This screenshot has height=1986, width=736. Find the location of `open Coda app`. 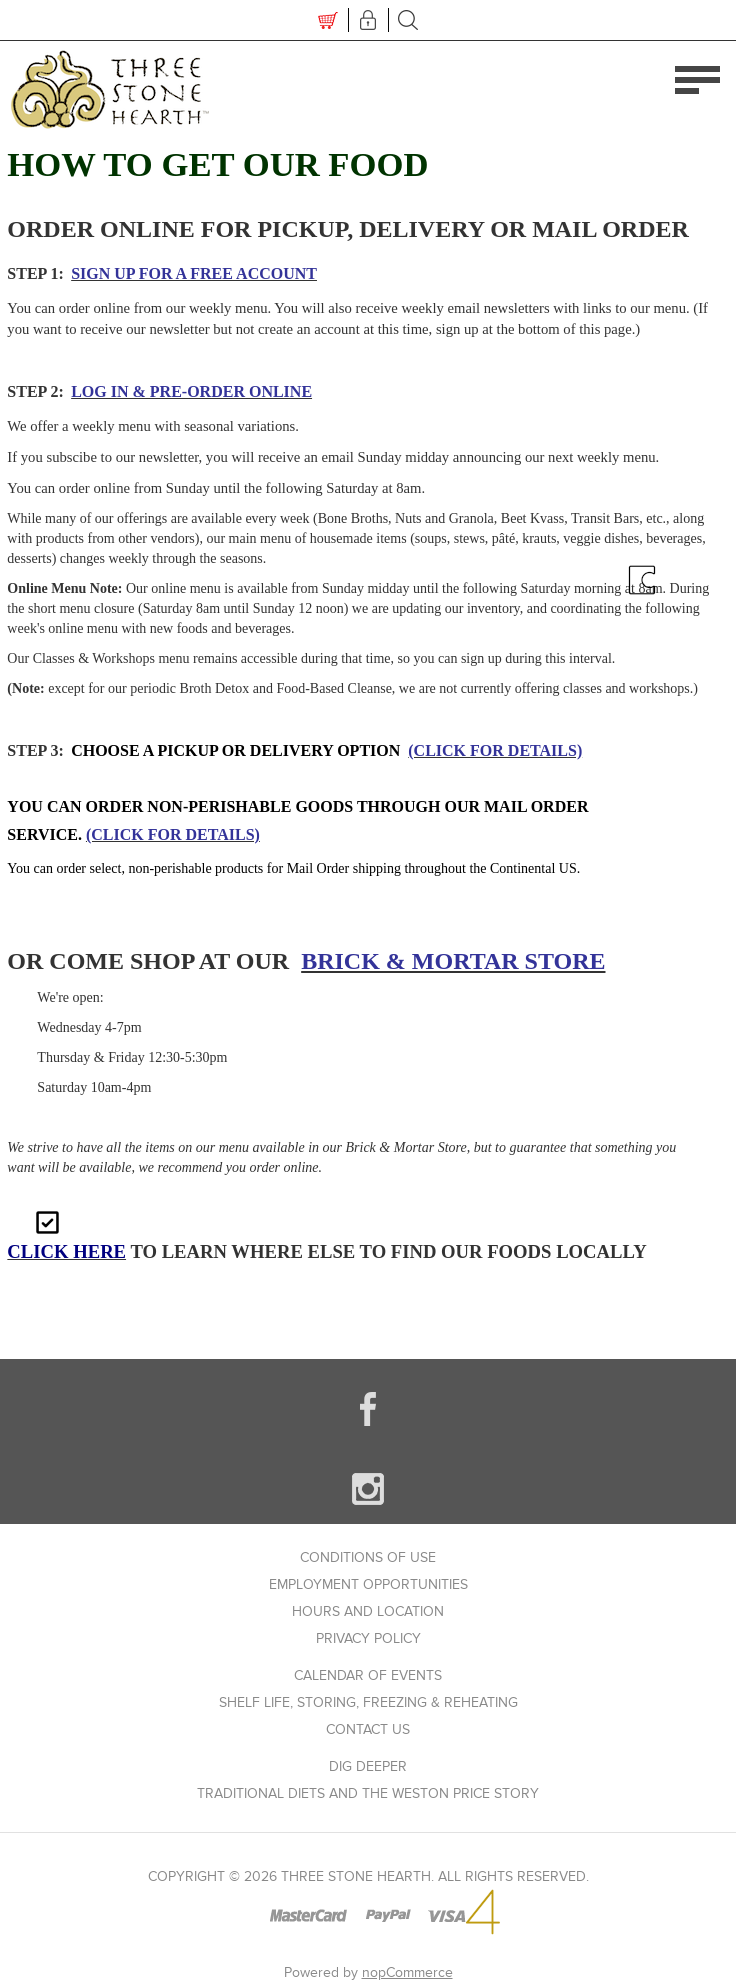

open Coda app is located at coordinates (642, 580).